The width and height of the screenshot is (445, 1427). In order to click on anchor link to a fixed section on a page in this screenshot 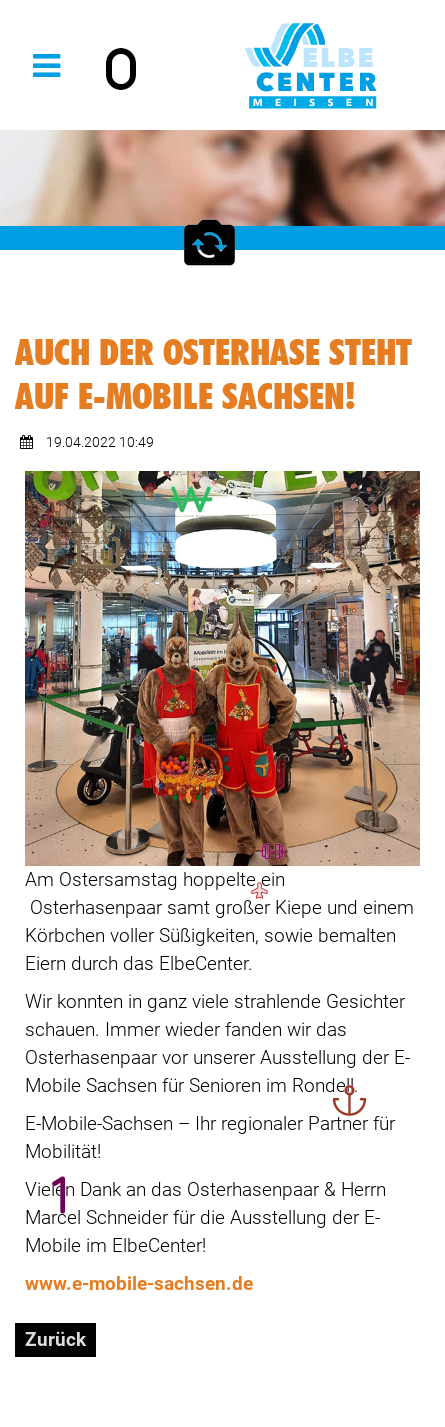, I will do `click(349, 1100)`.